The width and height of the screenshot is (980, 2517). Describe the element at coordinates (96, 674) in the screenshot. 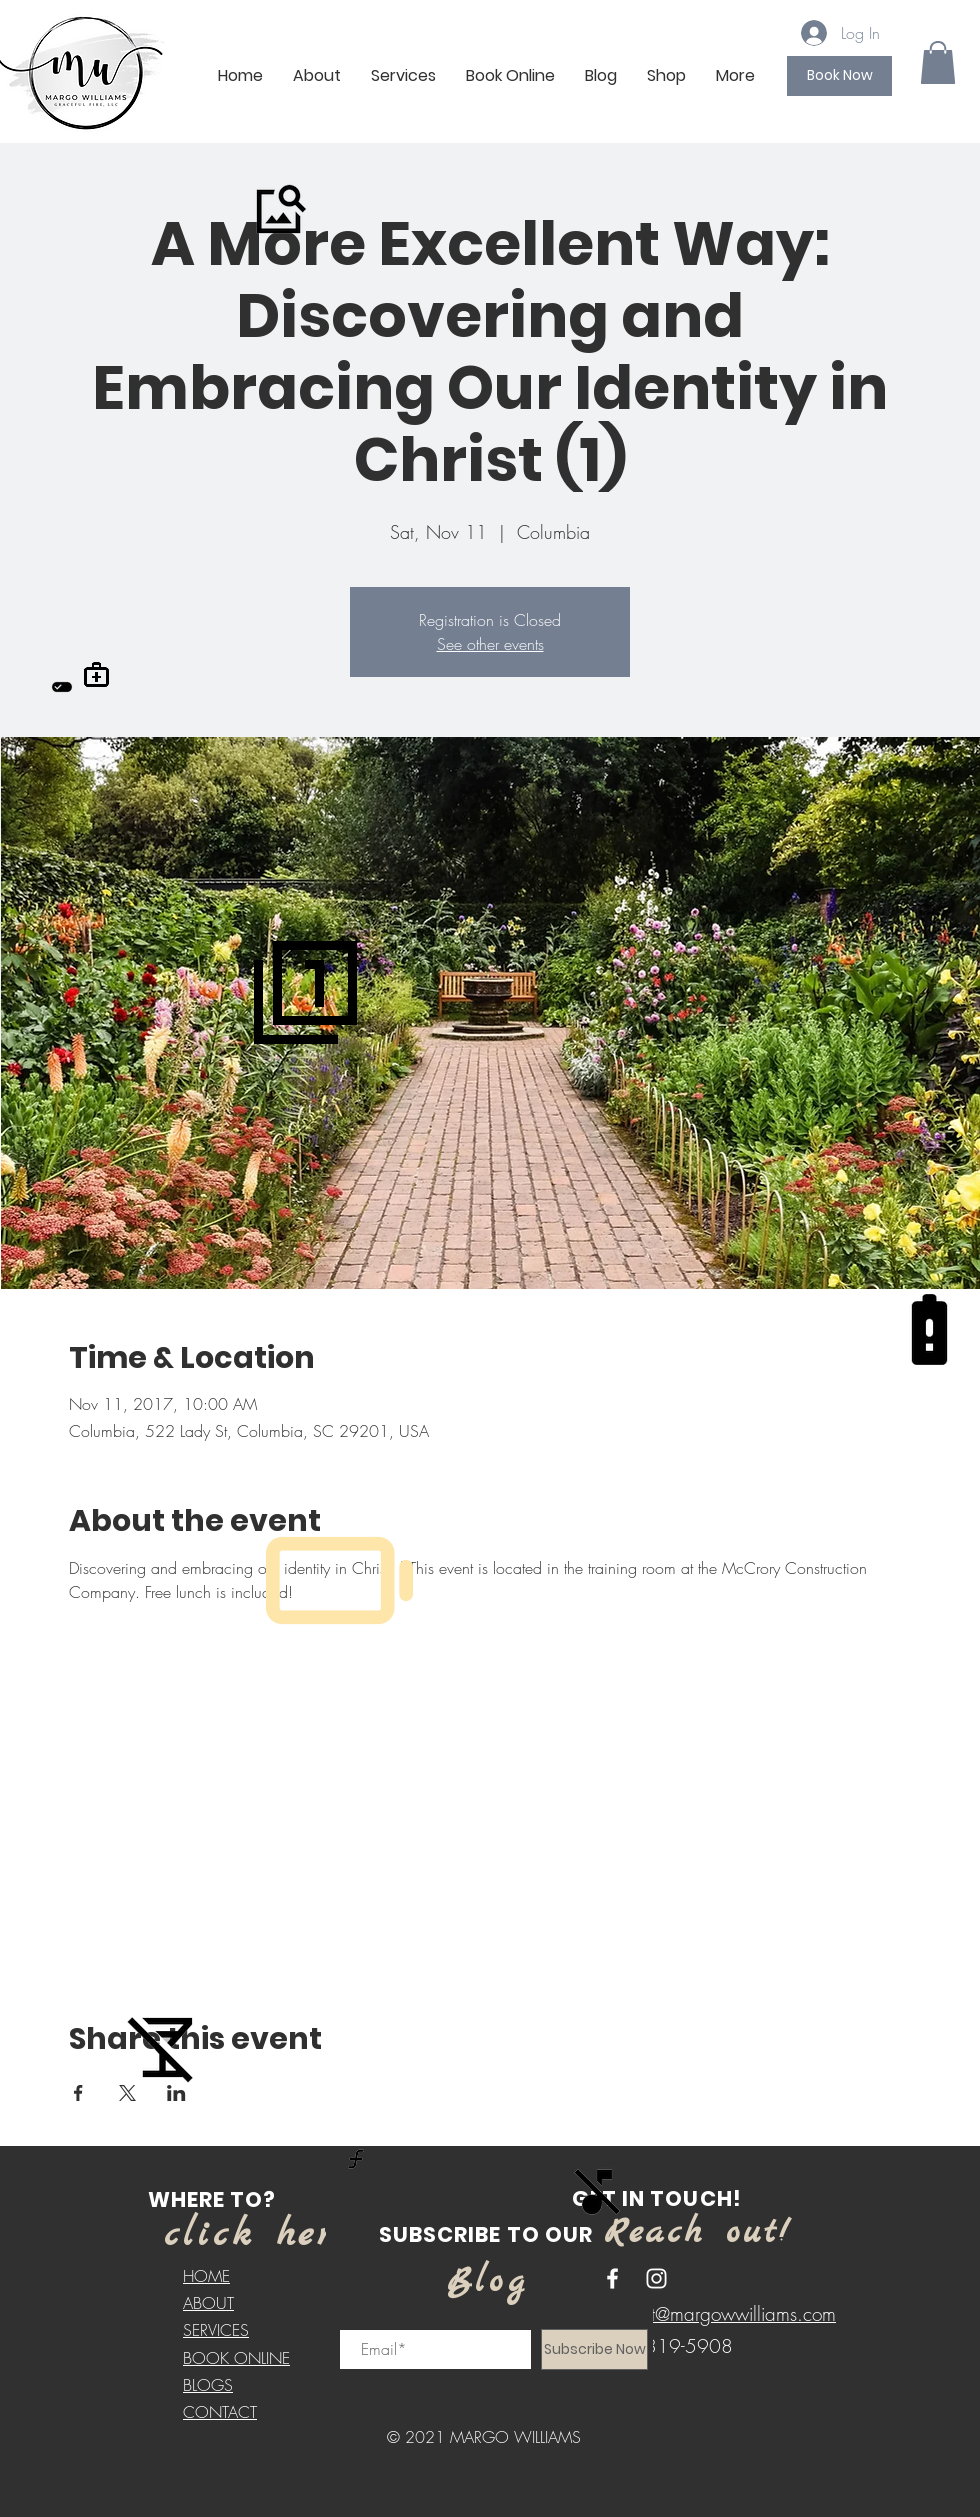

I see `access medical or health services` at that location.